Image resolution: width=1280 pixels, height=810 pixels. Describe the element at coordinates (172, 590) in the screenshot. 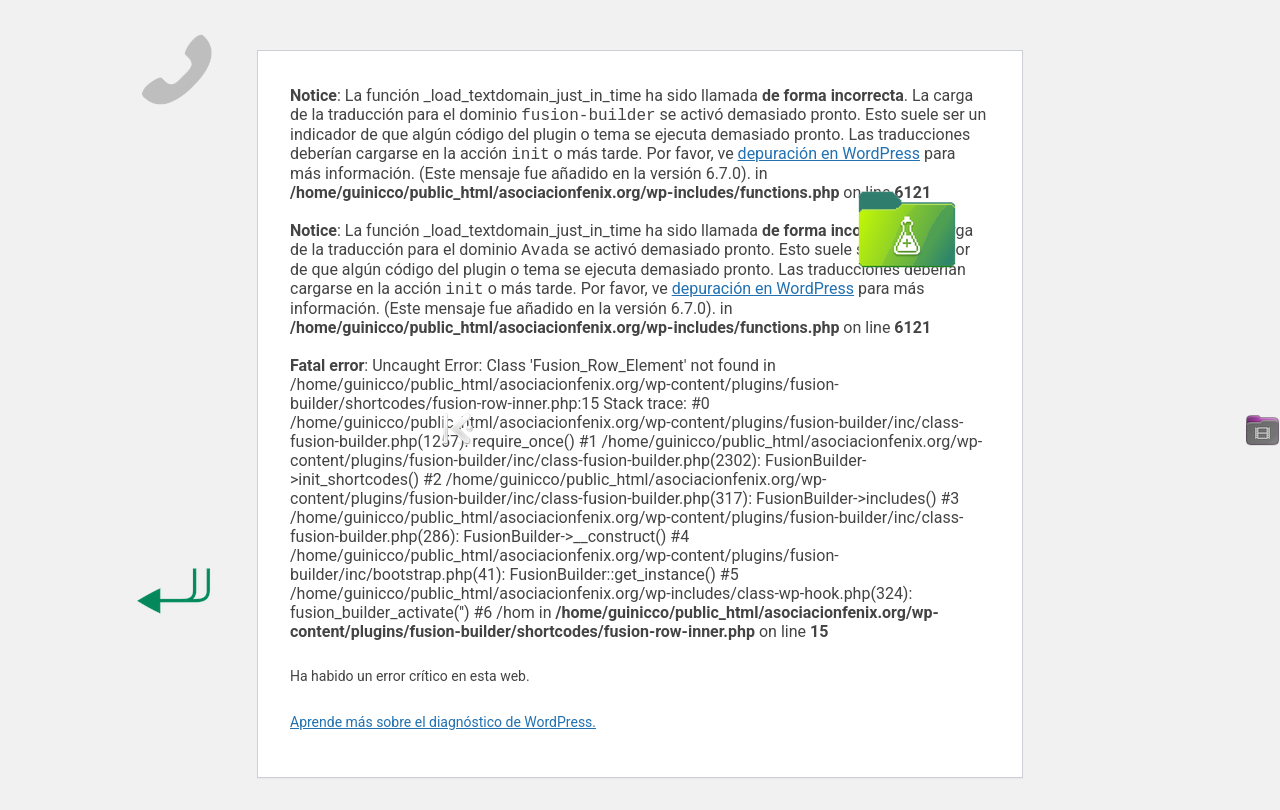

I see `reply all to an email message` at that location.